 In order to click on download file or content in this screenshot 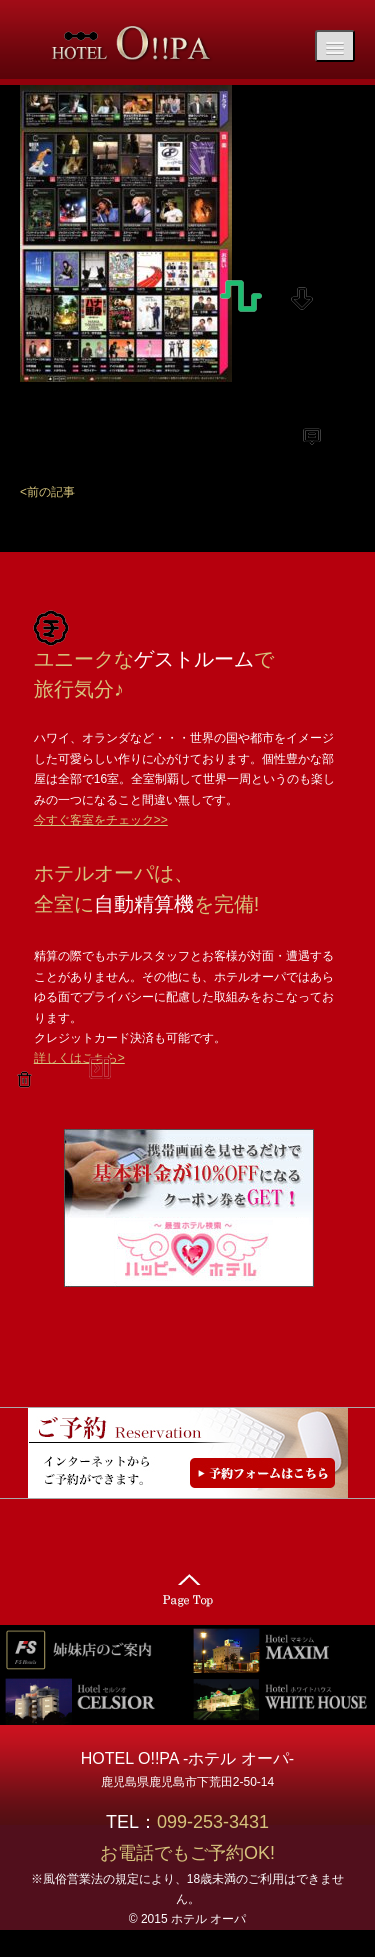, I will do `click(302, 298)`.